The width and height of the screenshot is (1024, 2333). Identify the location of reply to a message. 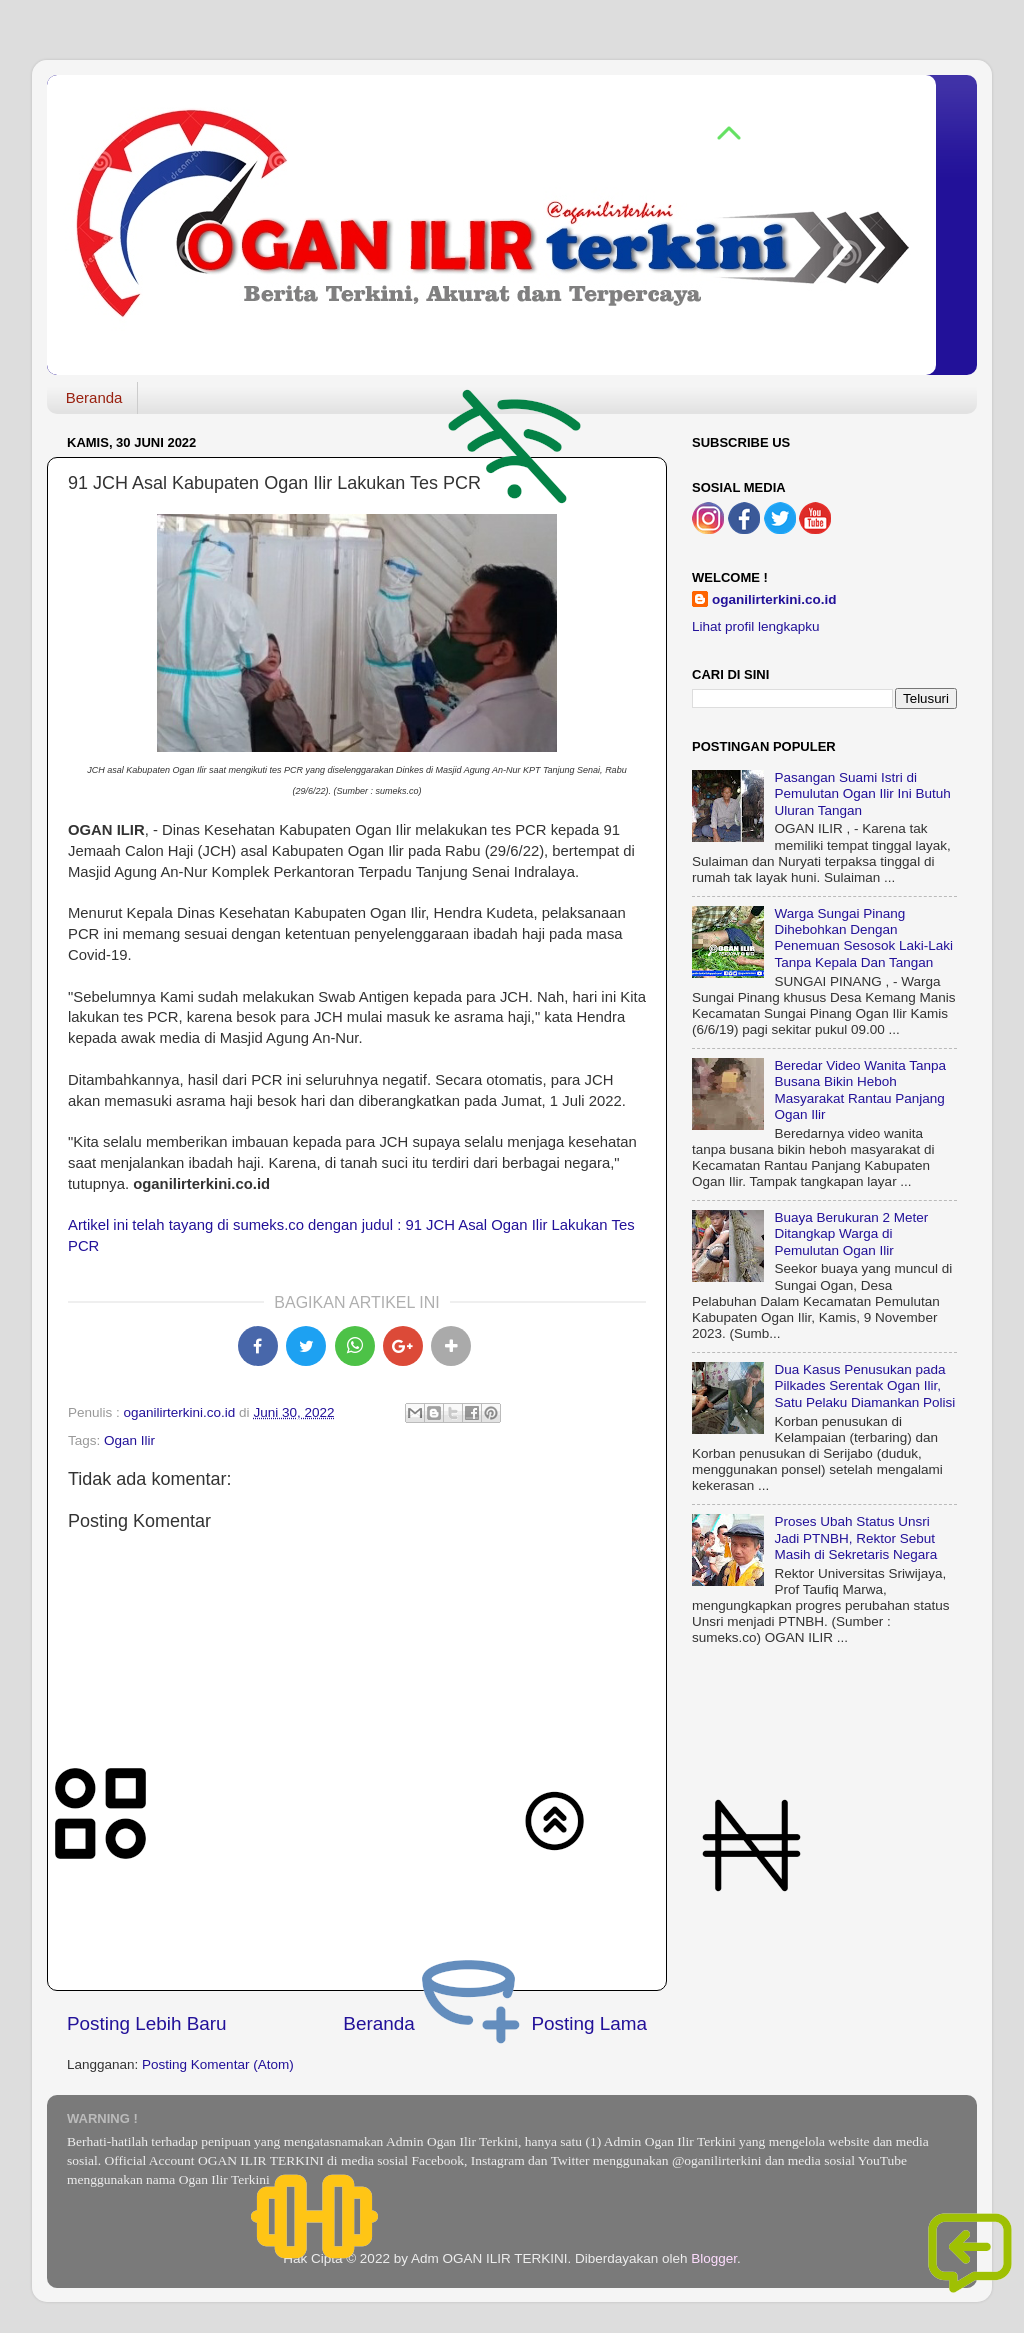
(970, 2251).